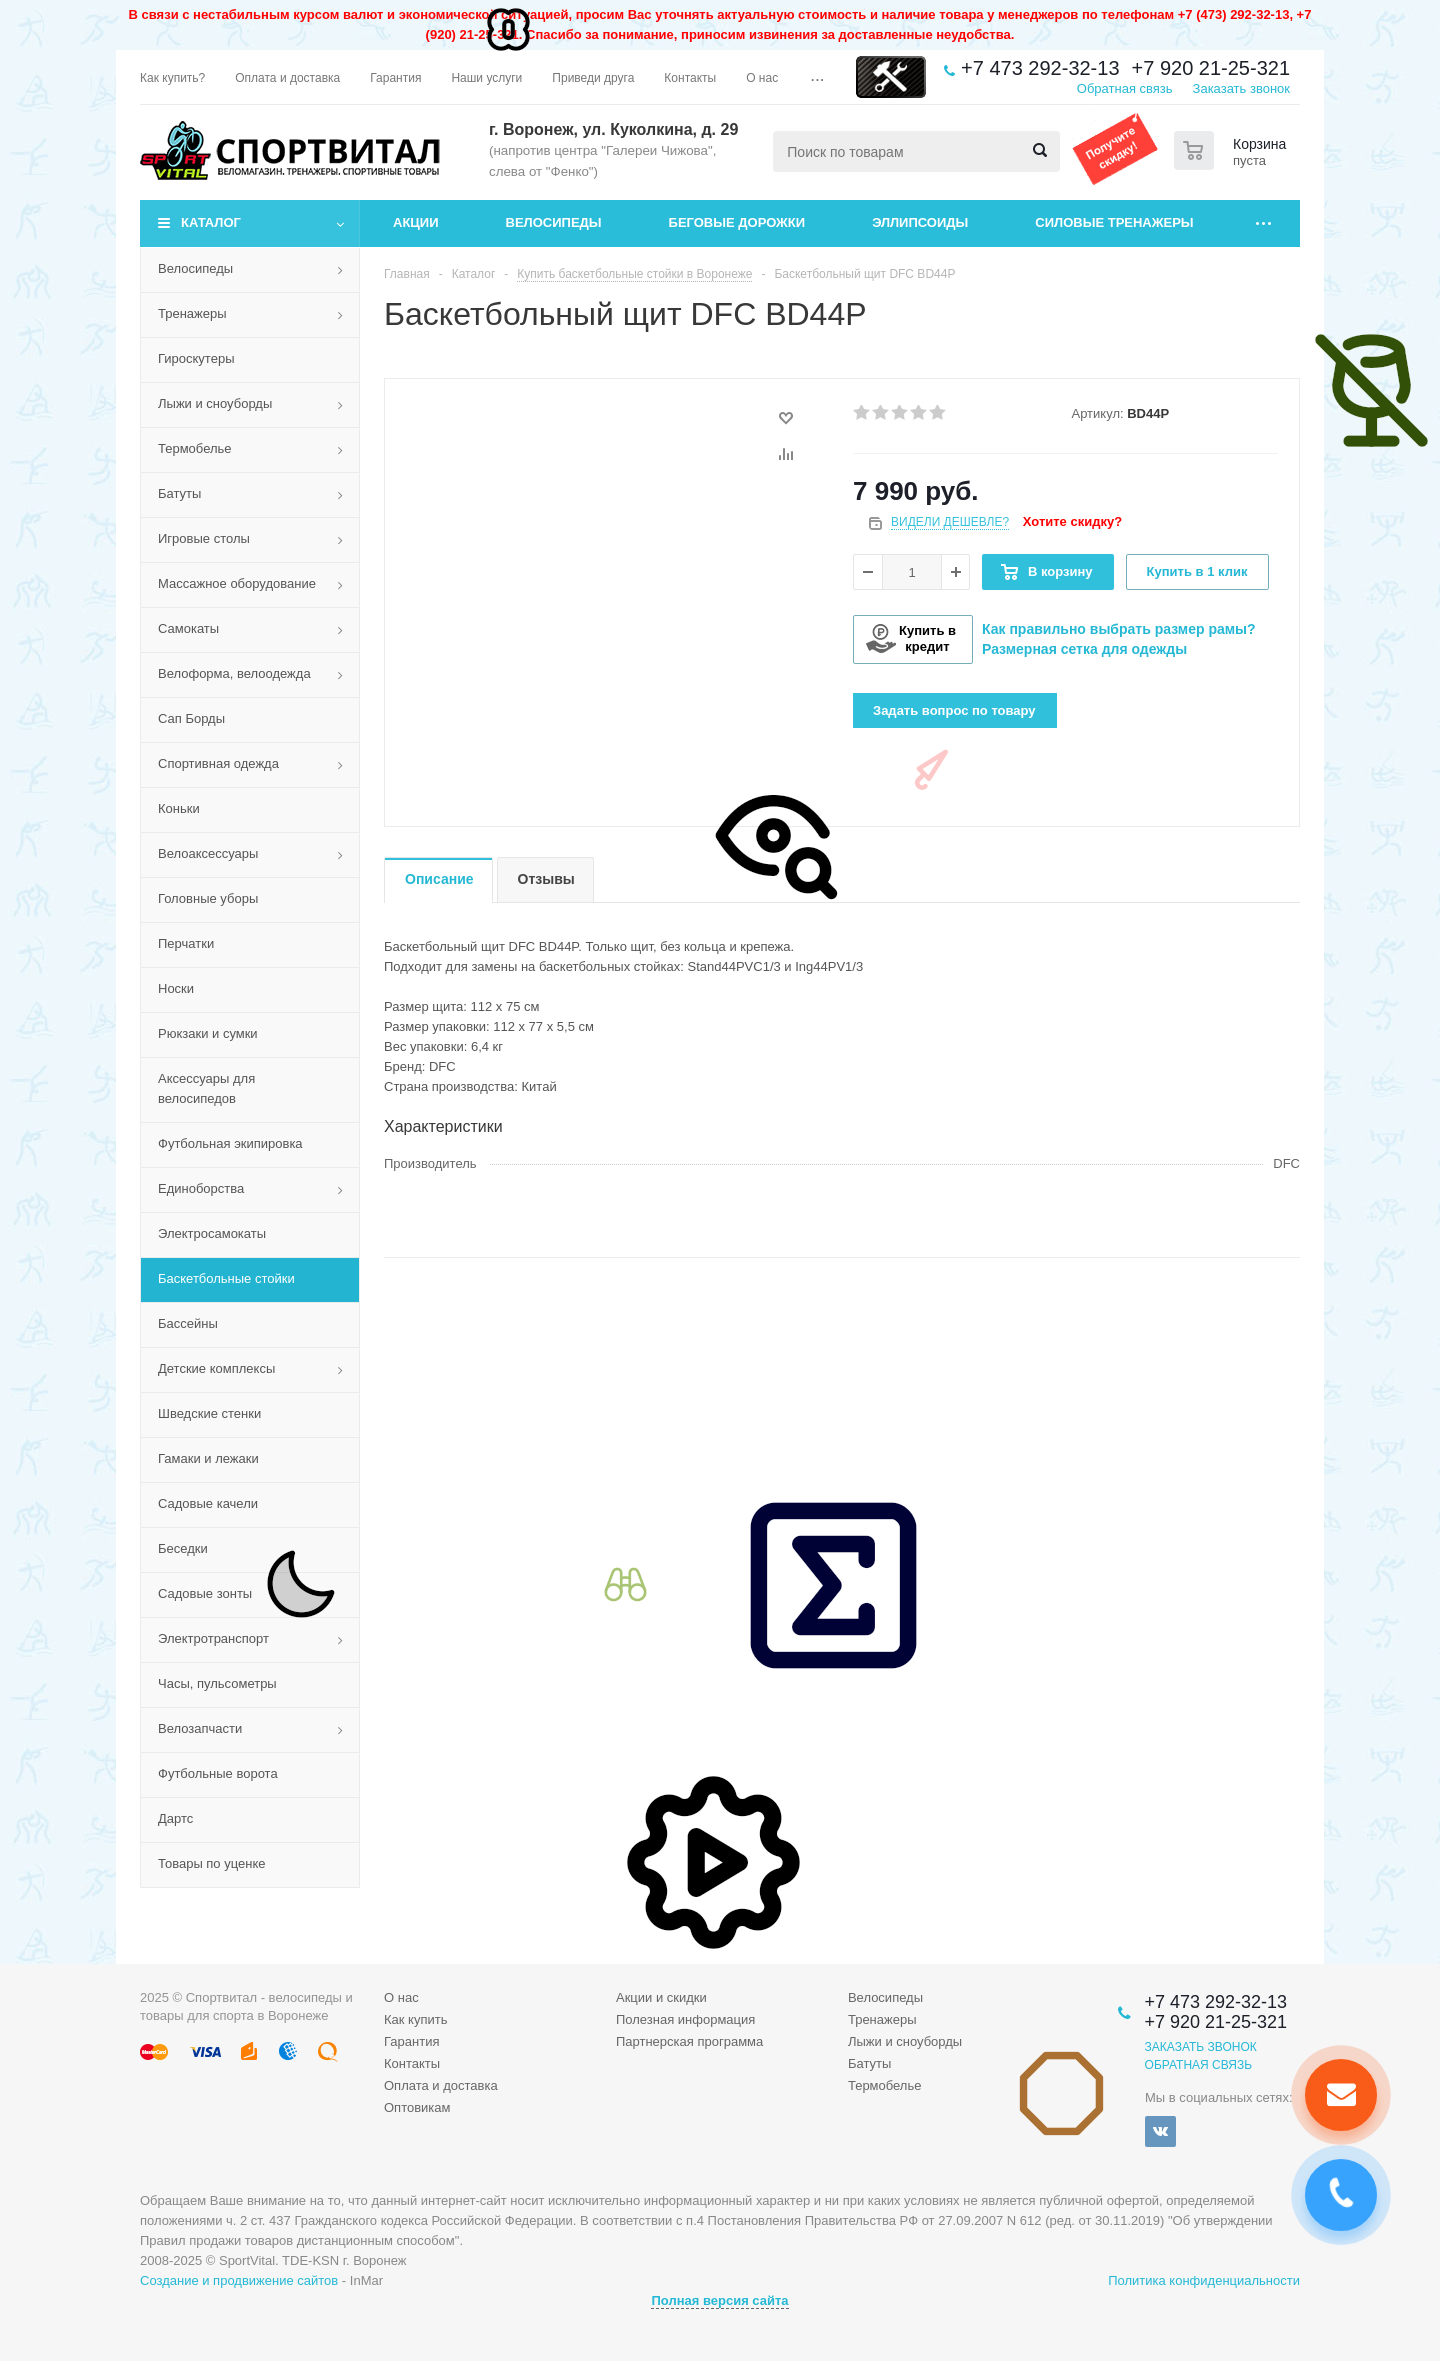 The width and height of the screenshot is (1440, 2361). What do you see at coordinates (773, 835) in the screenshot?
I see `search through viewed or watched items` at bounding box center [773, 835].